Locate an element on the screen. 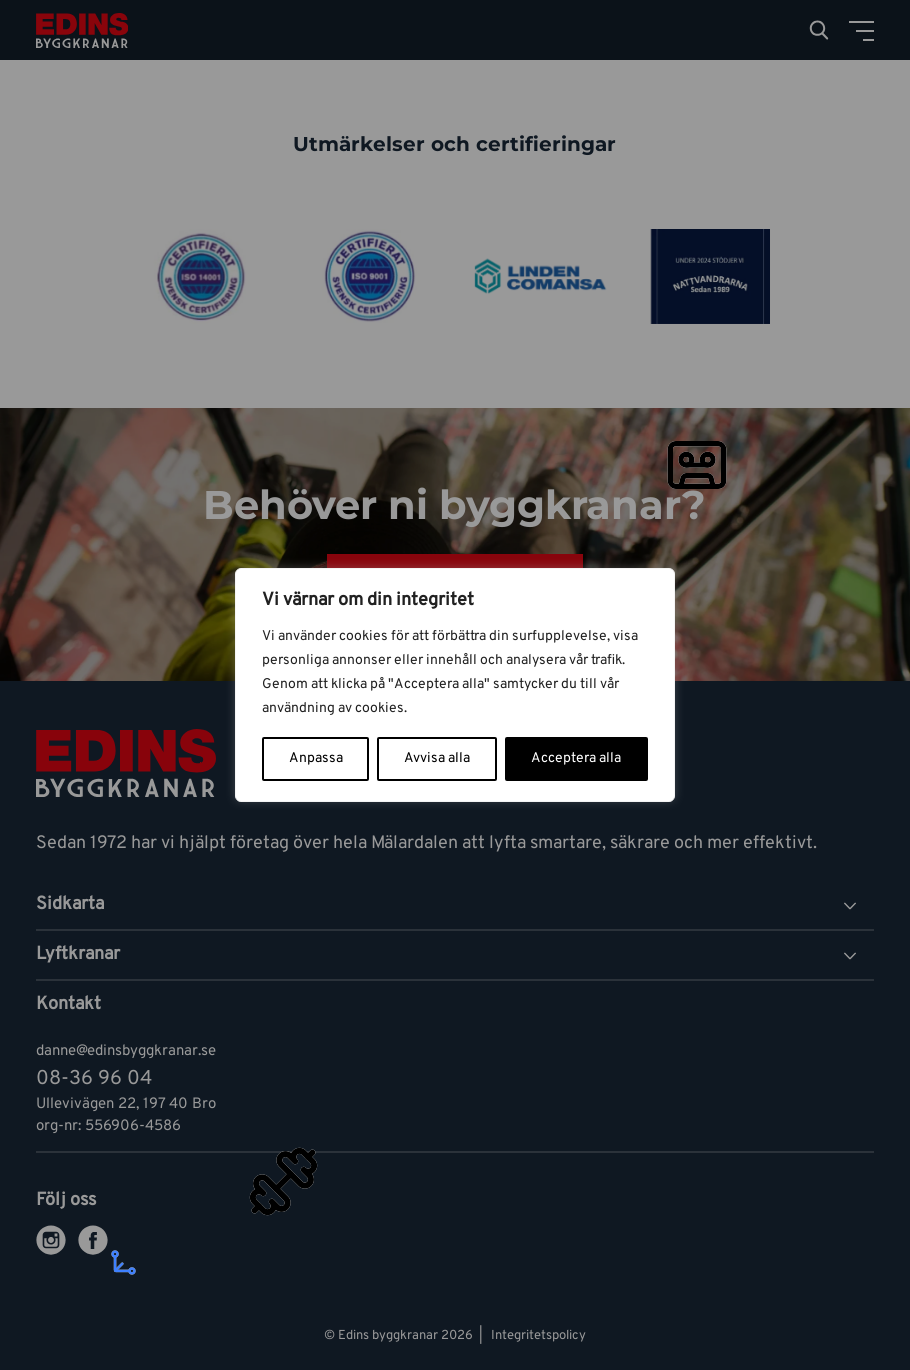 The height and width of the screenshot is (1370, 910). access fitness or workout features is located at coordinates (283, 1181).